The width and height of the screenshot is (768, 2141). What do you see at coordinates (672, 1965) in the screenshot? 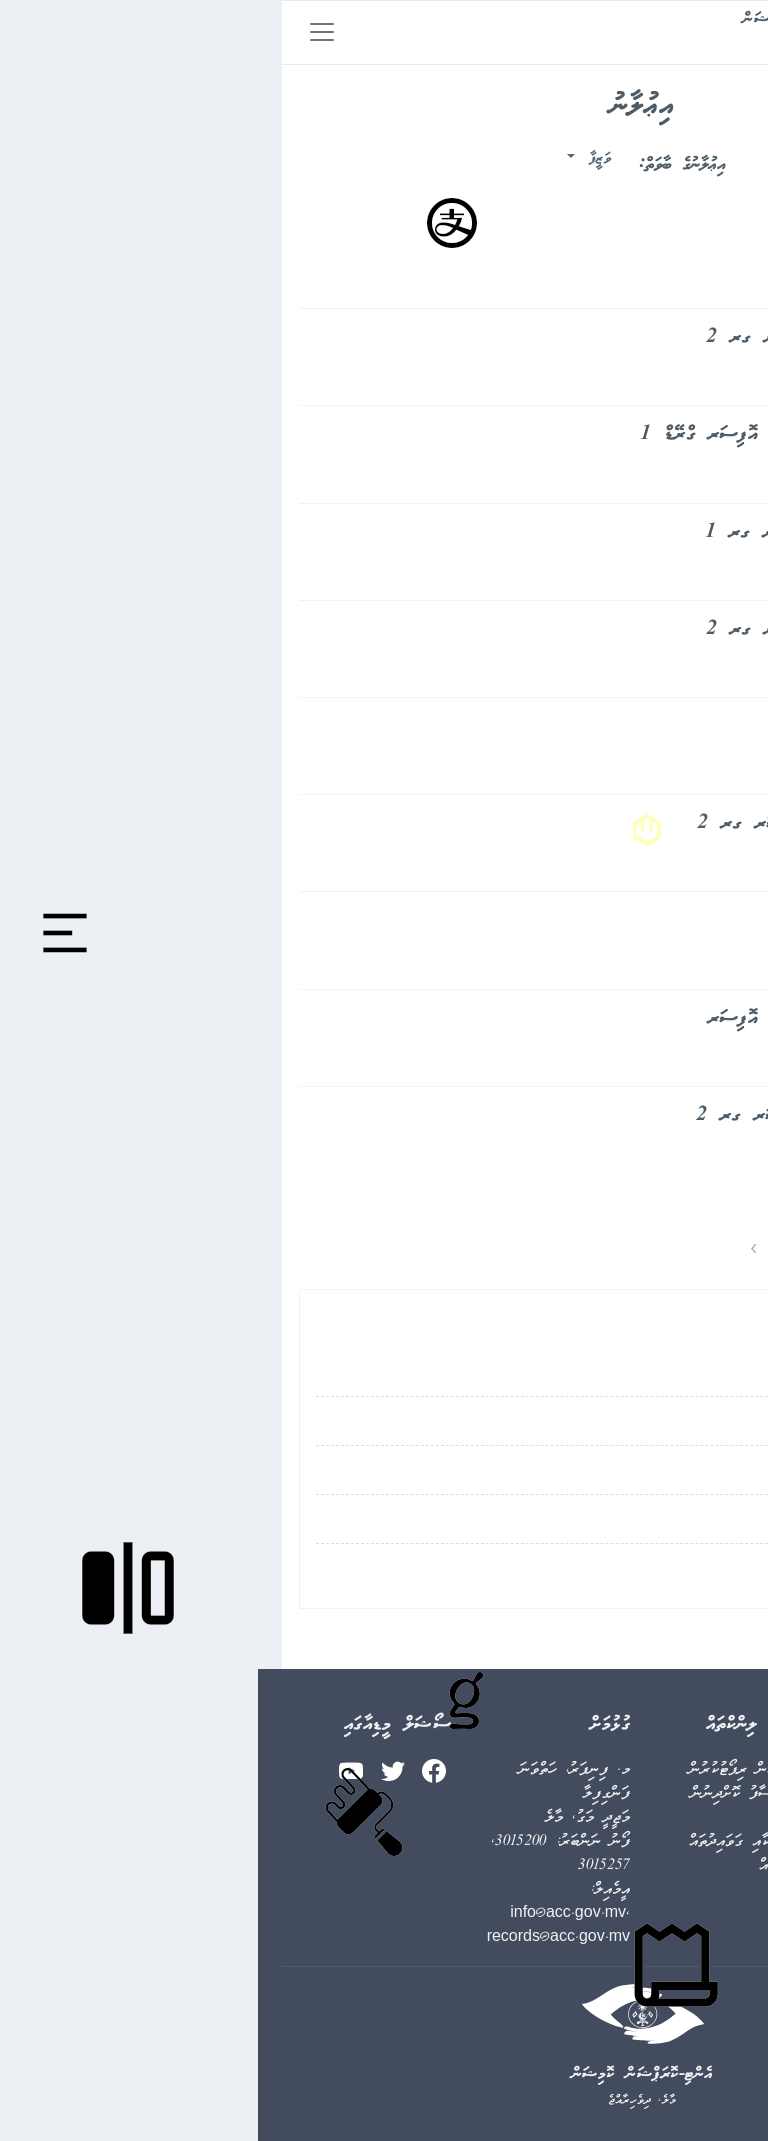
I see `view receipt or transaction history` at bounding box center [672, 1965].